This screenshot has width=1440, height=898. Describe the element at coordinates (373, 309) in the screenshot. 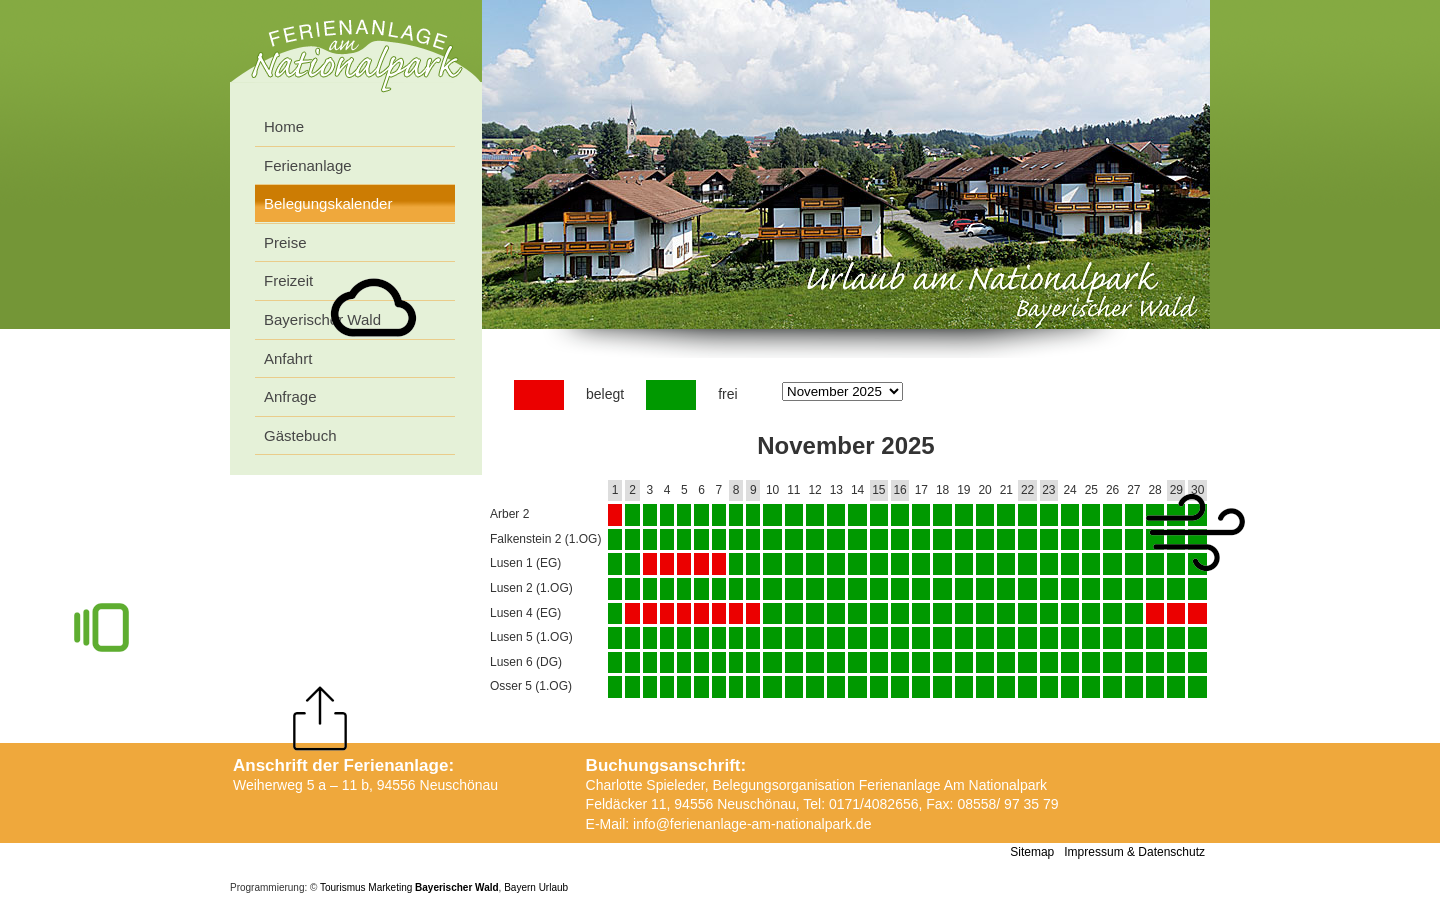

I see `access microsoft onedrive cloud storage` at that location.